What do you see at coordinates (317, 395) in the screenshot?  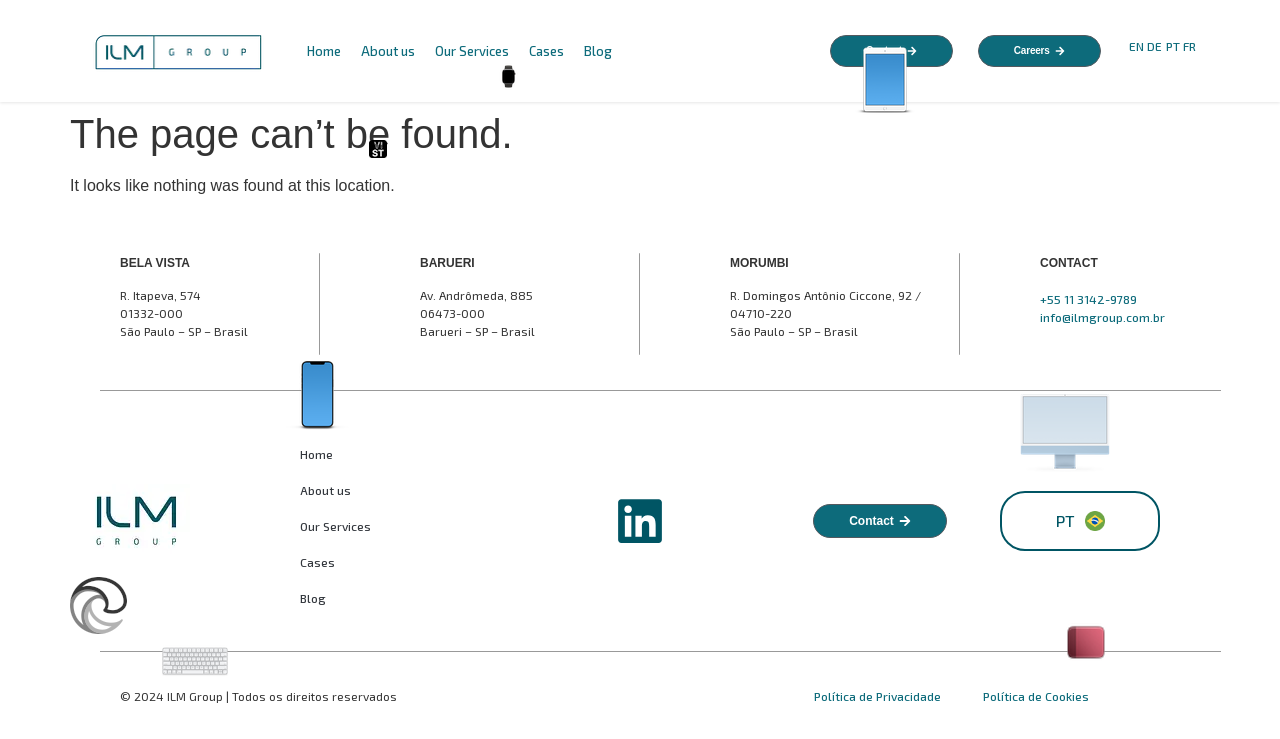 I see `indicates a connected iPhone 12 Pro Max device` at bounding box center [317, 395].